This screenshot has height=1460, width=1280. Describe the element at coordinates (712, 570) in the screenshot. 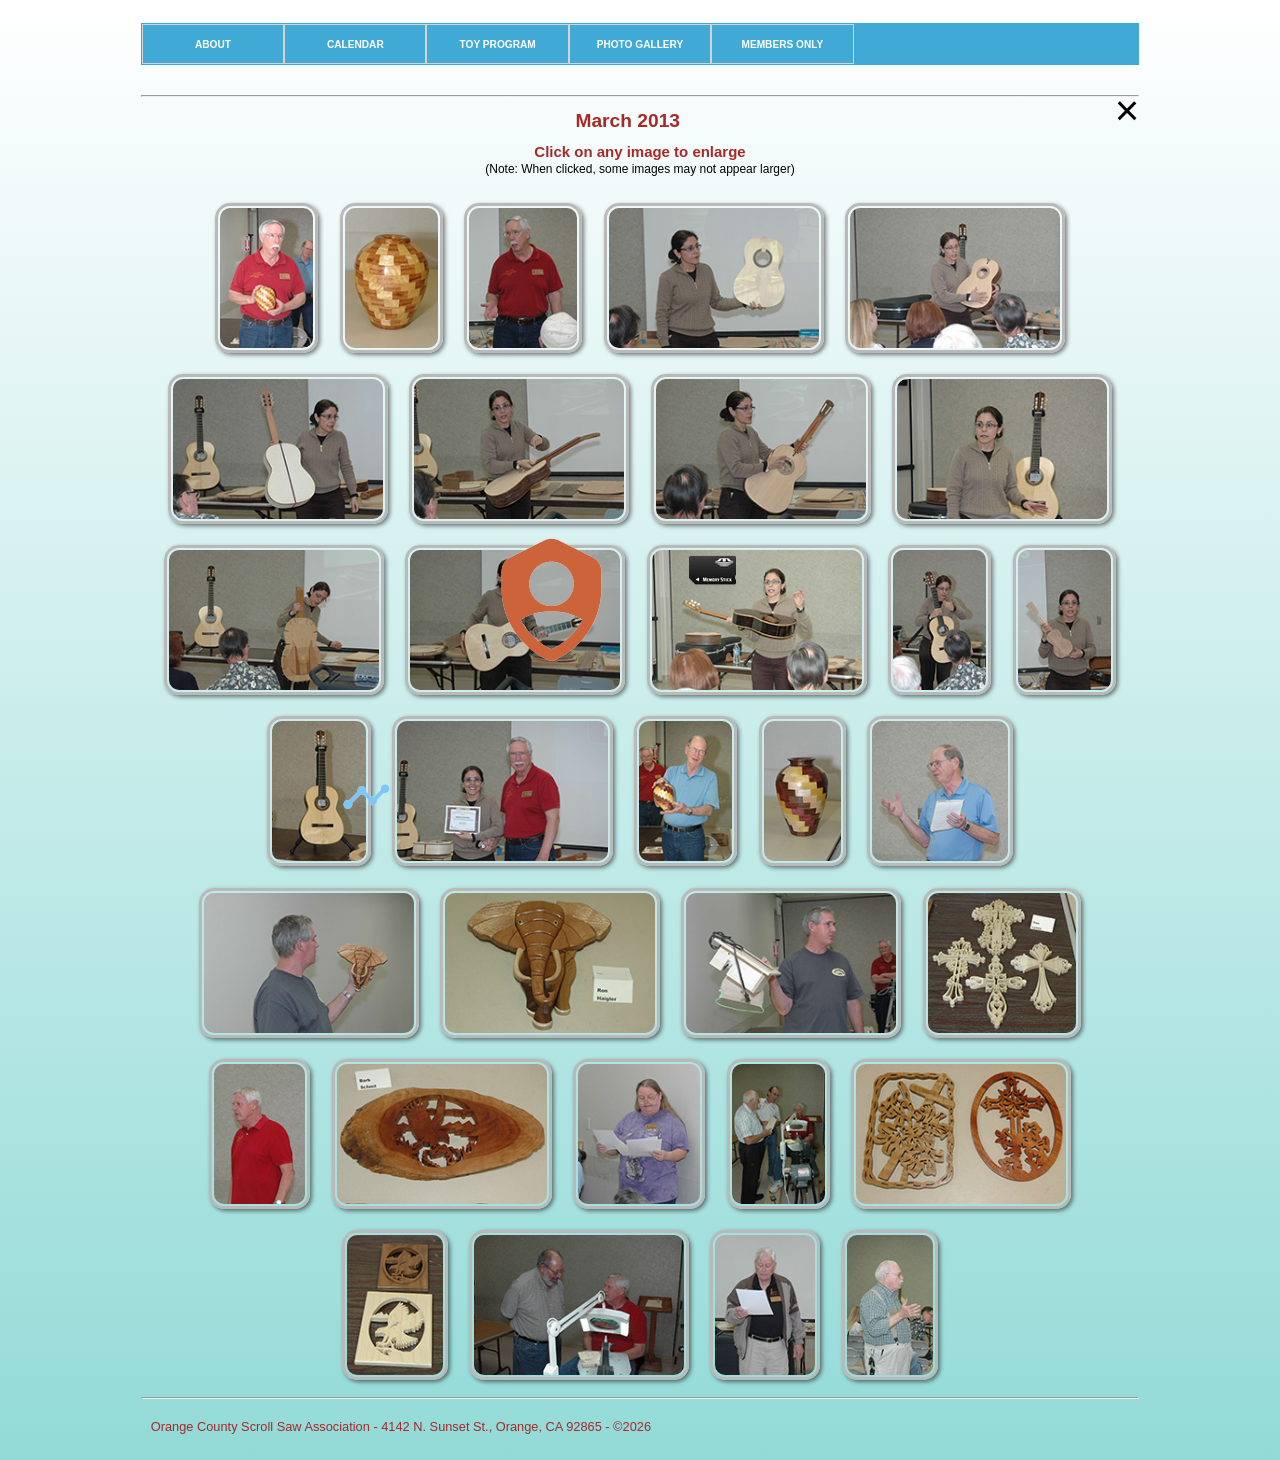

I see `access memory stick storage device` at that location.